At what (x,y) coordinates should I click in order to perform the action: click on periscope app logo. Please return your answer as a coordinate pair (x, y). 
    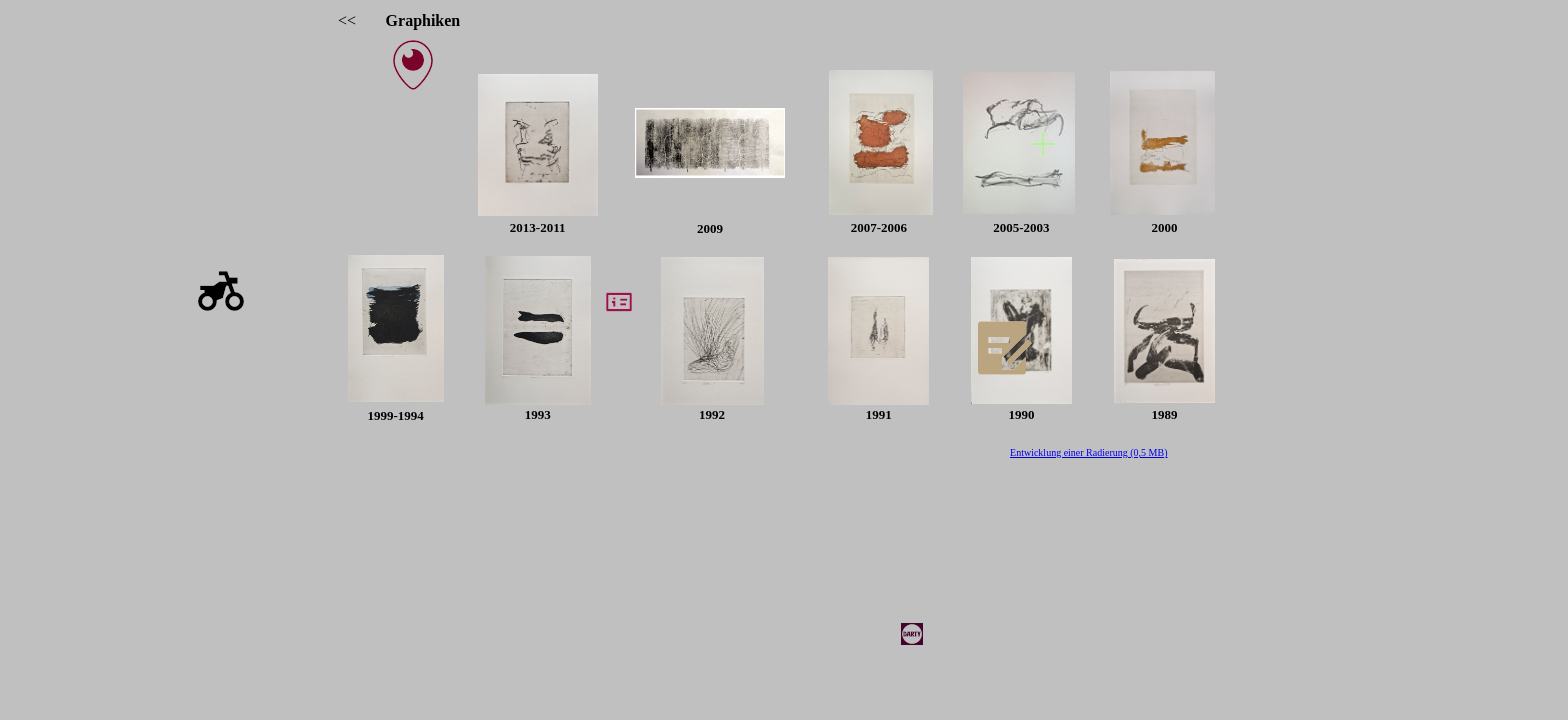
    Looking at the image, I should click on (413, 65).